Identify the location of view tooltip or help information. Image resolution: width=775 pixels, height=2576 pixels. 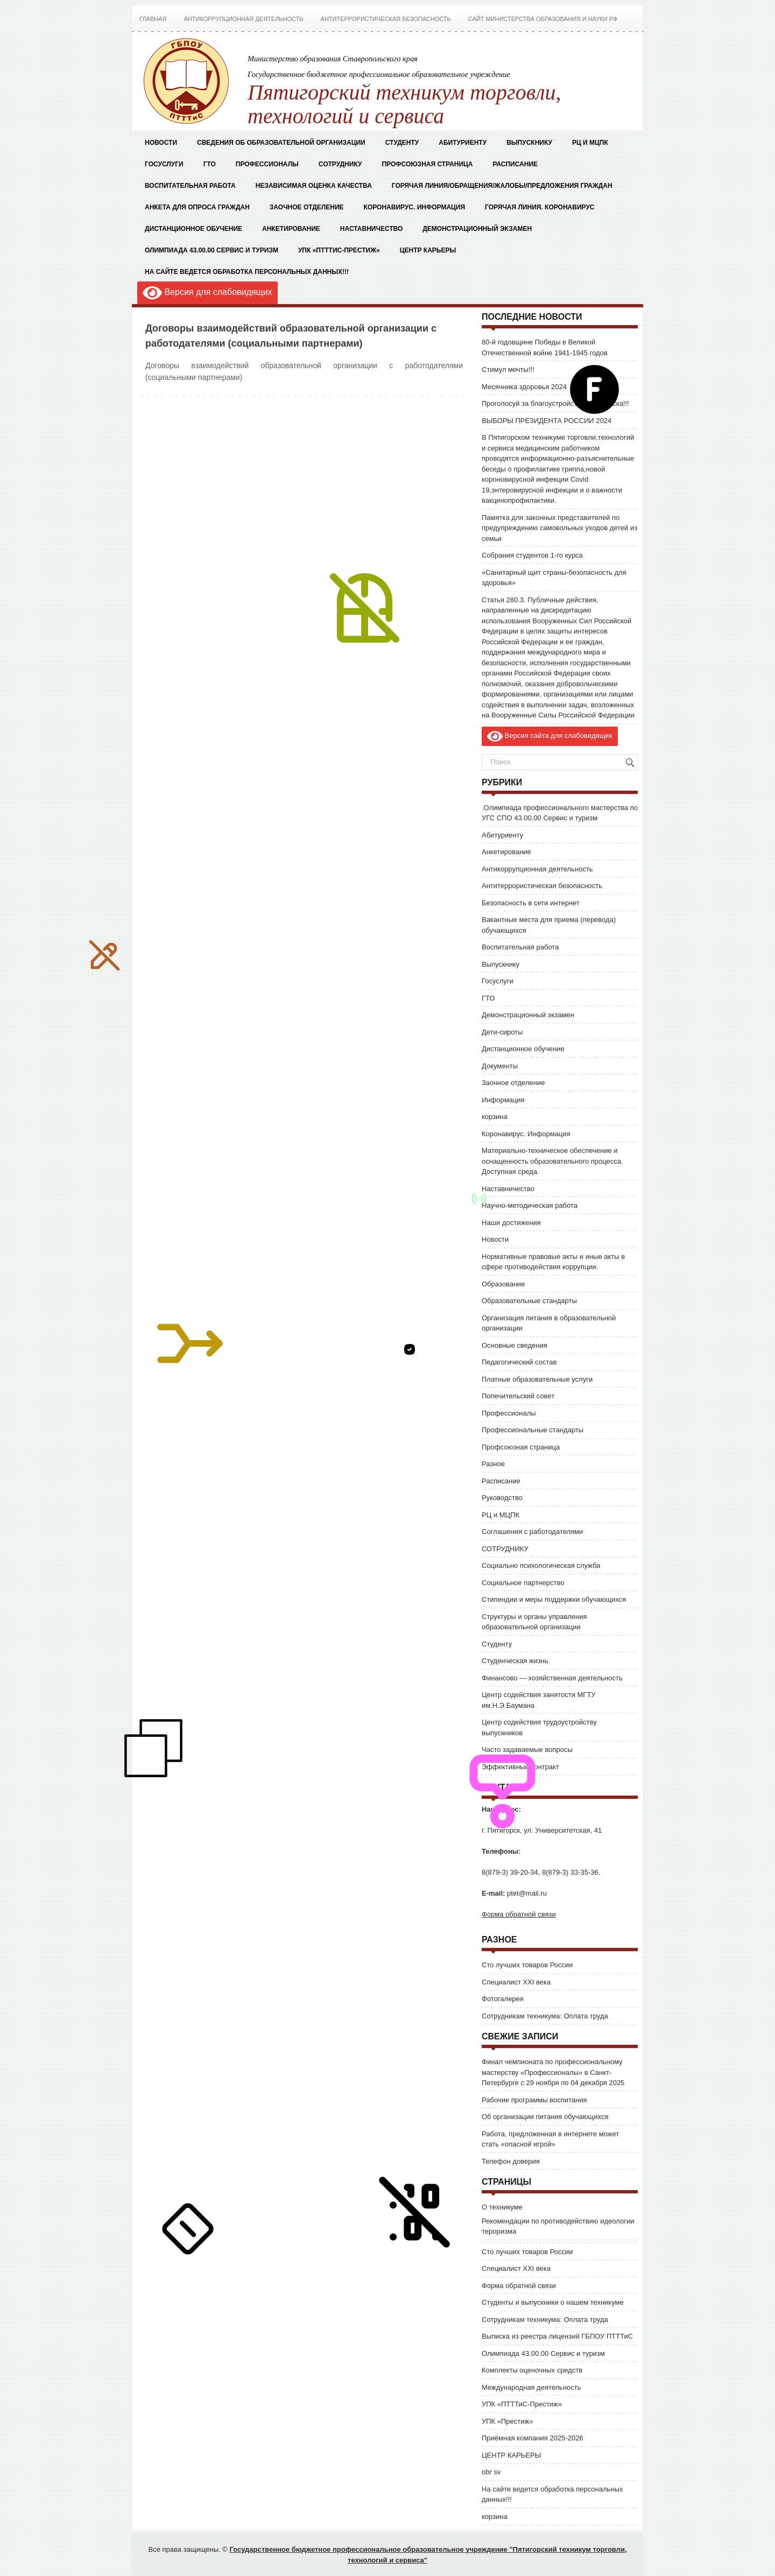
(502, 1791).